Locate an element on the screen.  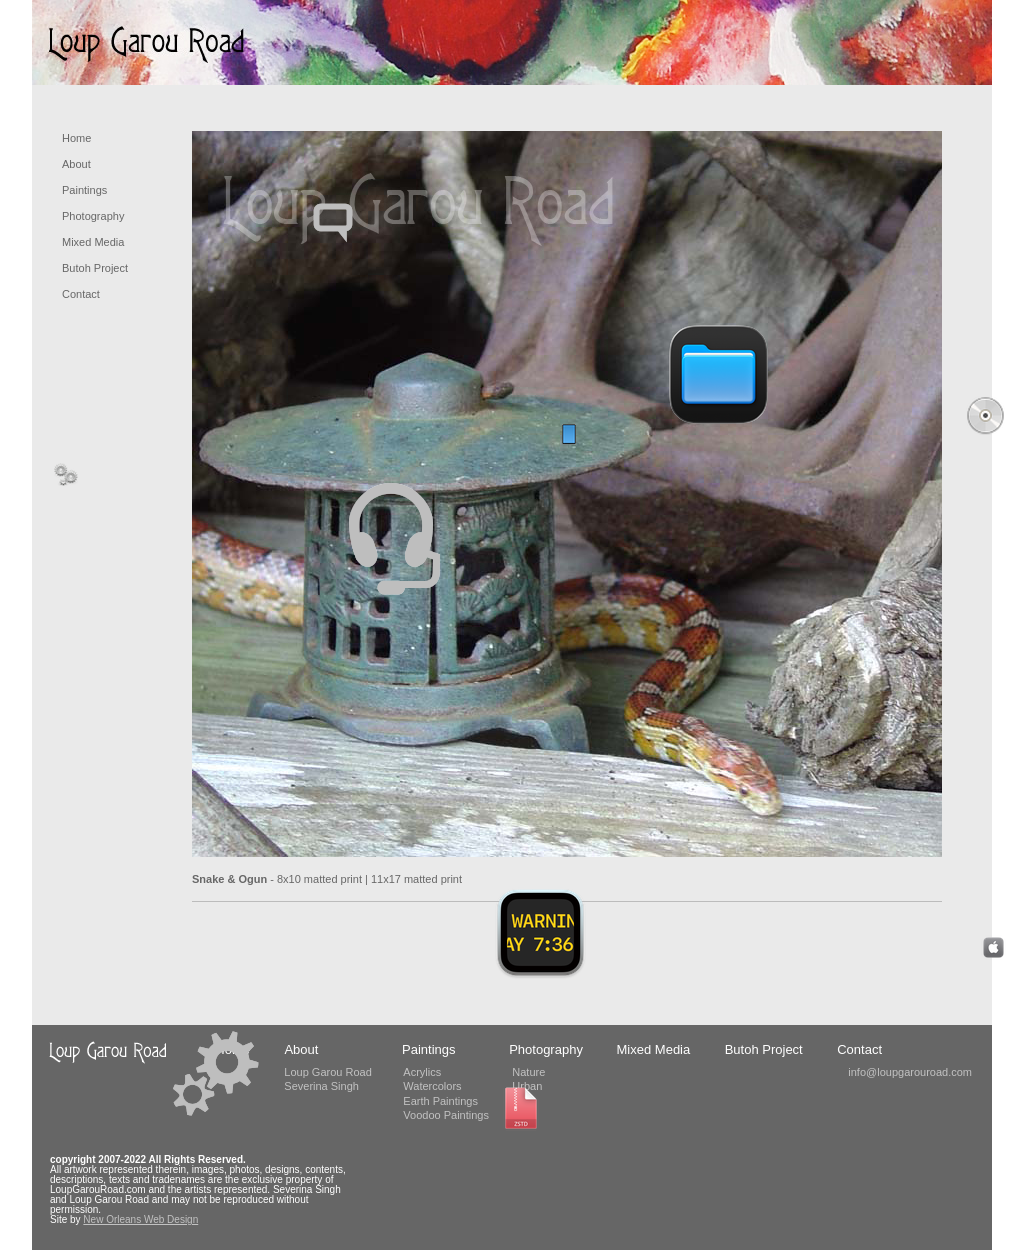
indicates a dvd-r disc drive or media is located at coordinates (985, 415).